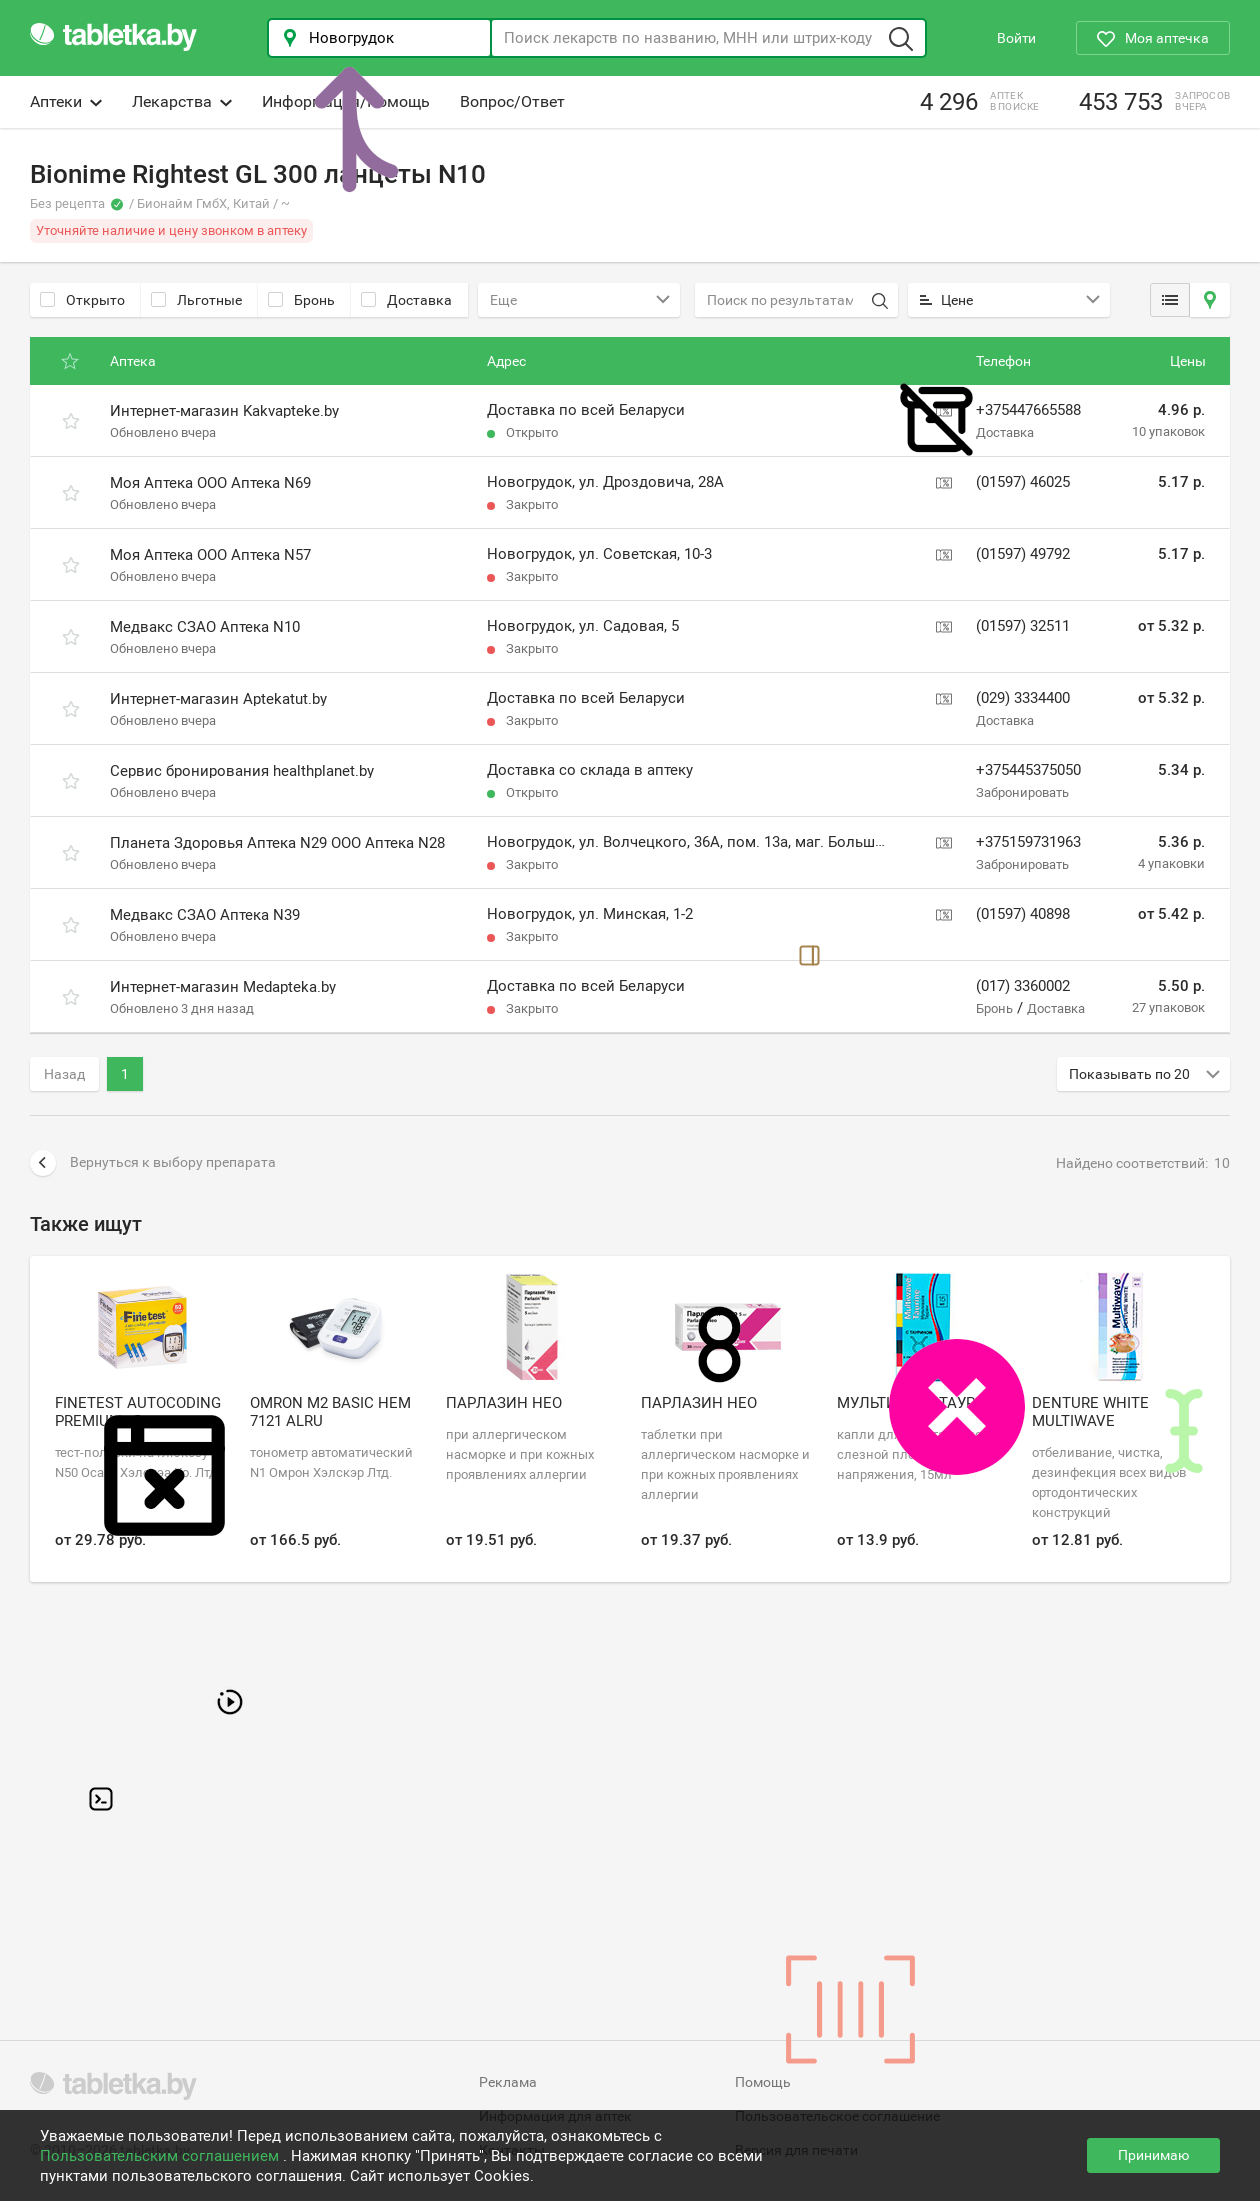 The height and width of the screenshot is (2201, 1260). What do you see at coordinates (957, 1407) in the screenshot?
I see `close or dismiss a dialog` at bounding box center [957, 1407].